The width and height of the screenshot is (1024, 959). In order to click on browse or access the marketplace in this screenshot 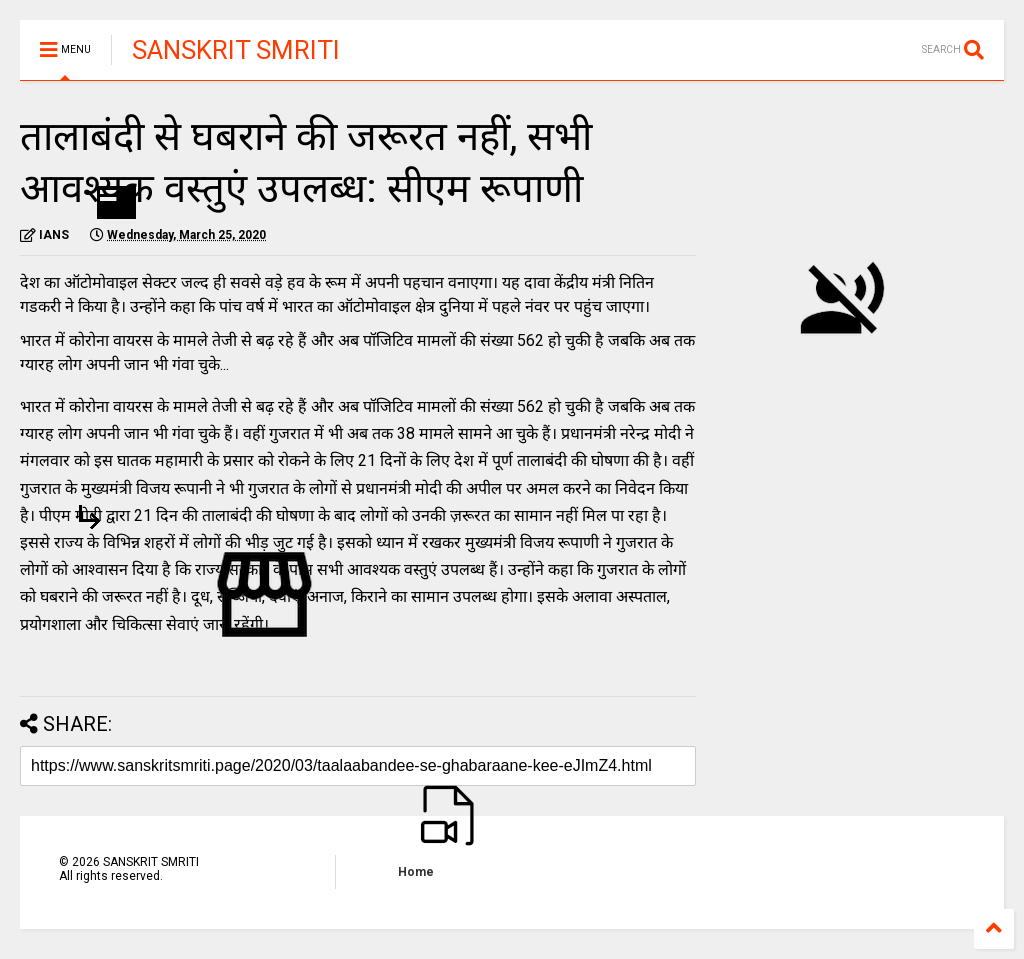, I will do `click(264, 594)`.